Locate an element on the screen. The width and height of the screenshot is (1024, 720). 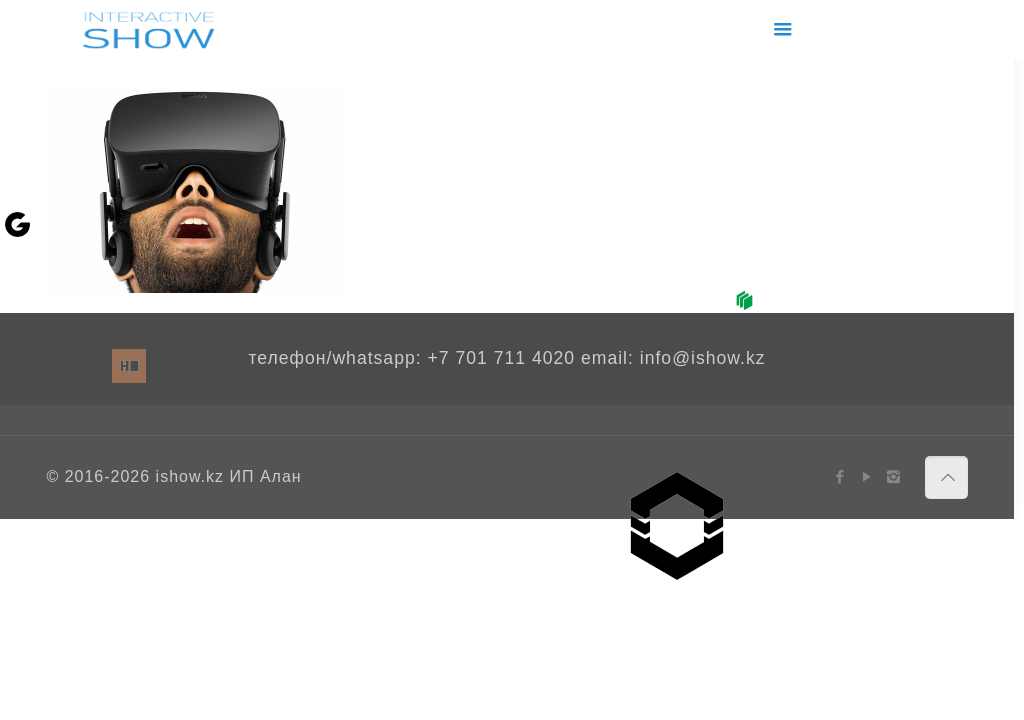
link to HackerRank profile is located at coordinates (129, 366).